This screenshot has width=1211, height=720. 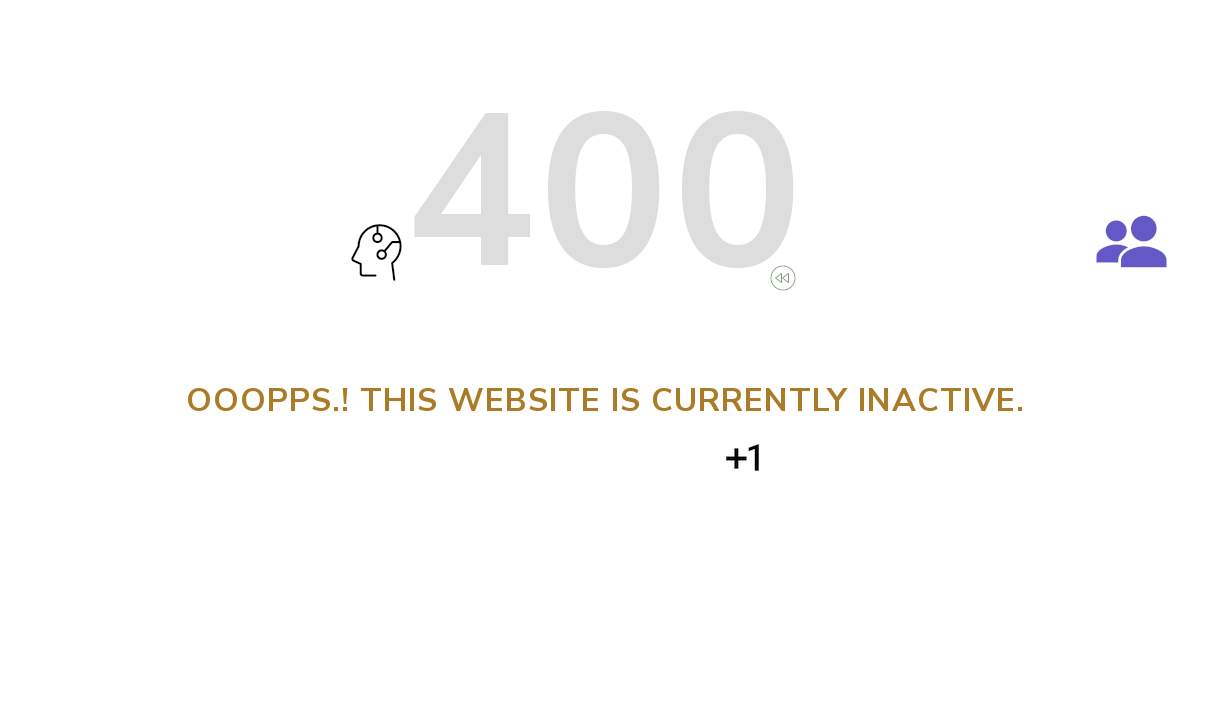 I want to click on increase exposure by one stop, so click(x=742, y=458).